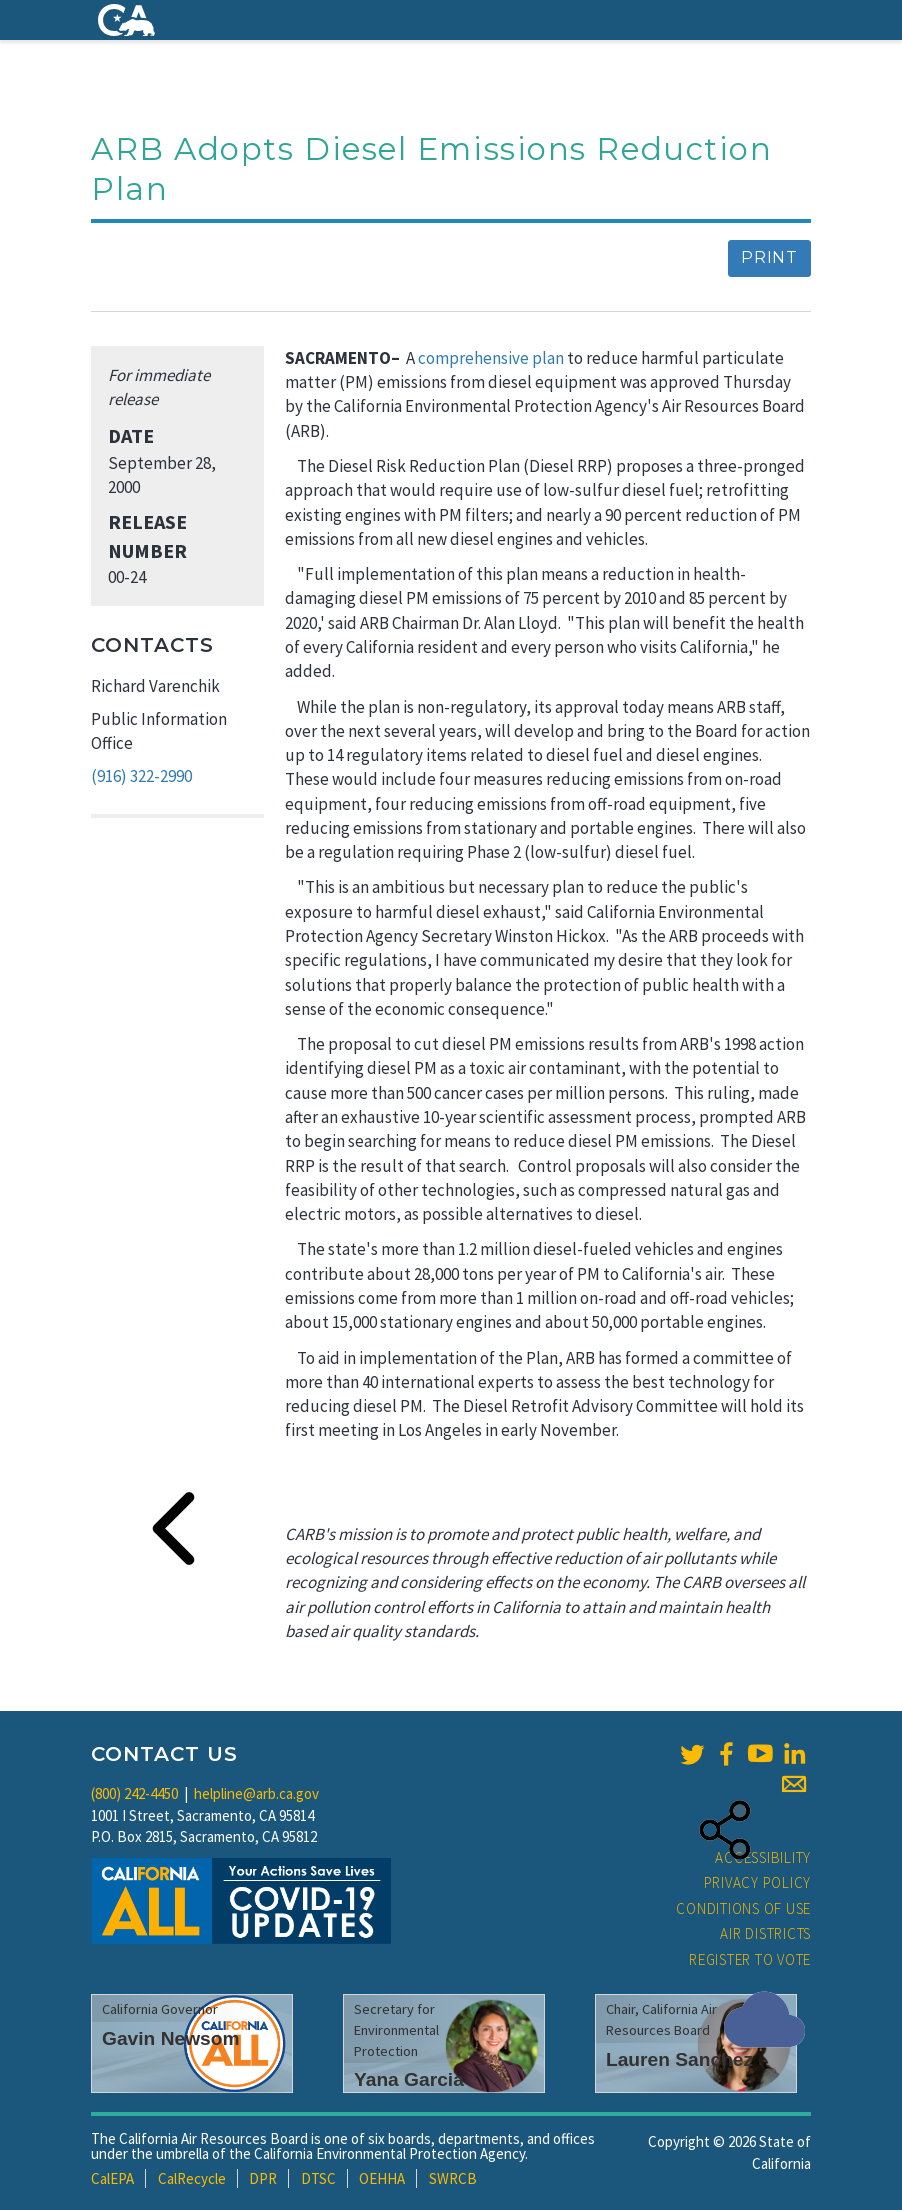 The width and height of the screenshot is (902, 2210). What do you see at coordinates (764, 2019) in the screenshot?
I see `cloud storage or syncing status` at bounding box center [764, 2019].